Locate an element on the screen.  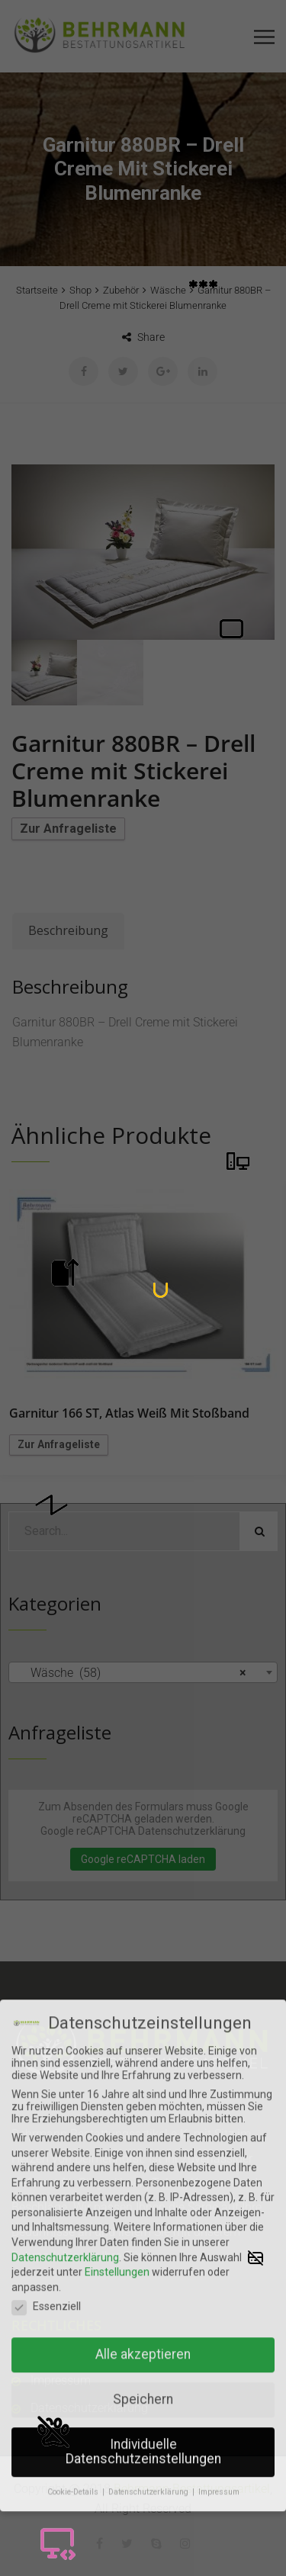
desktop computer or PC device is located at coordinates (237, 1161).